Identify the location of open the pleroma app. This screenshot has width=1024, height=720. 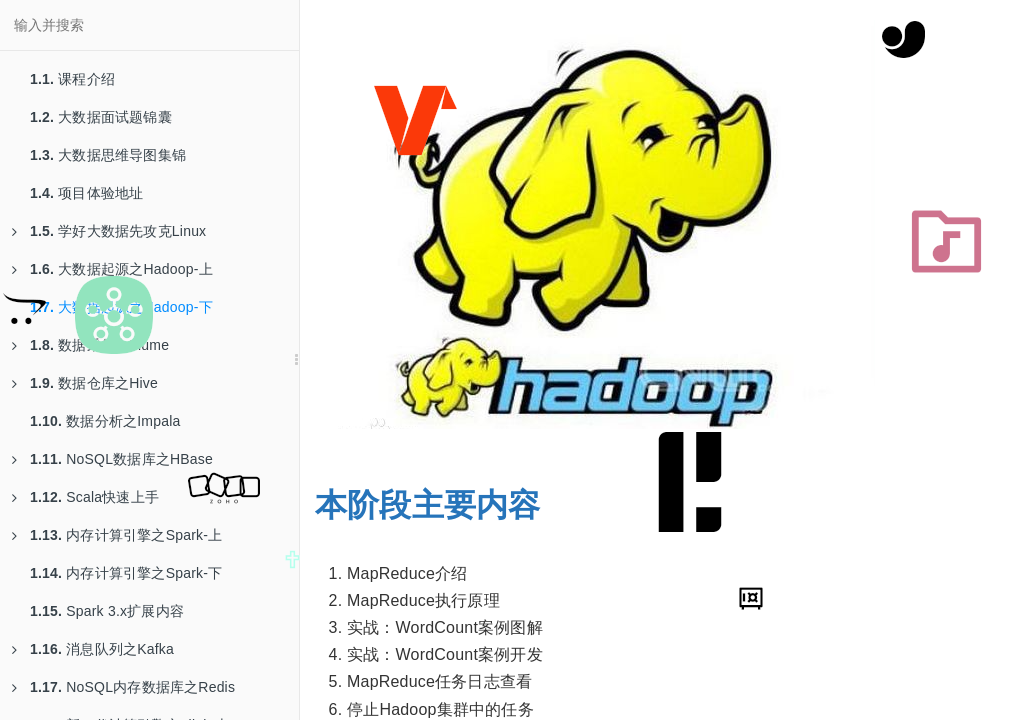
(690, 482).